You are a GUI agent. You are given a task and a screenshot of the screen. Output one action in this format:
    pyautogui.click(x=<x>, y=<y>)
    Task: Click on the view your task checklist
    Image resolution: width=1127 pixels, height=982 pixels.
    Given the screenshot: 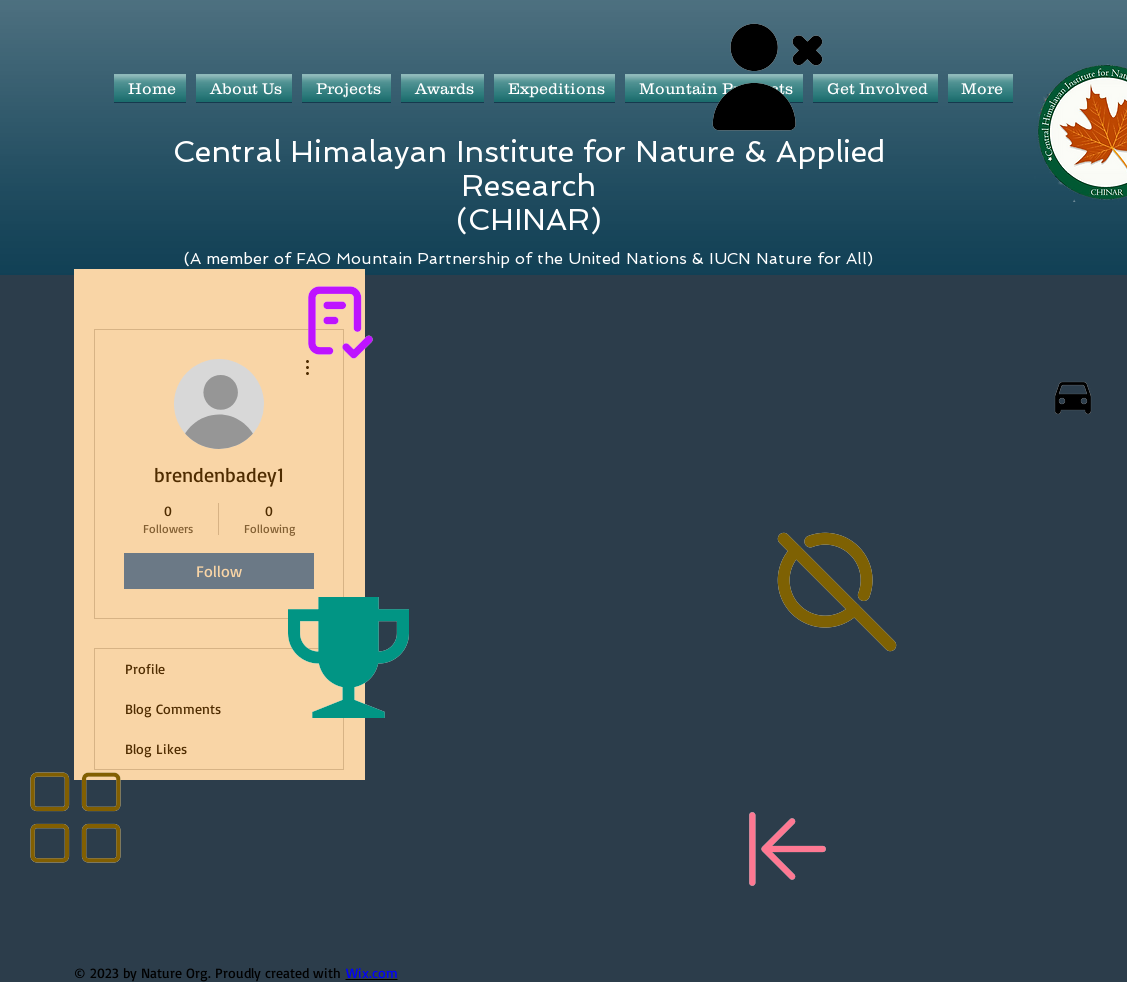 What is the action you would take?
    pyautogui.click(x=338, y=320)
    